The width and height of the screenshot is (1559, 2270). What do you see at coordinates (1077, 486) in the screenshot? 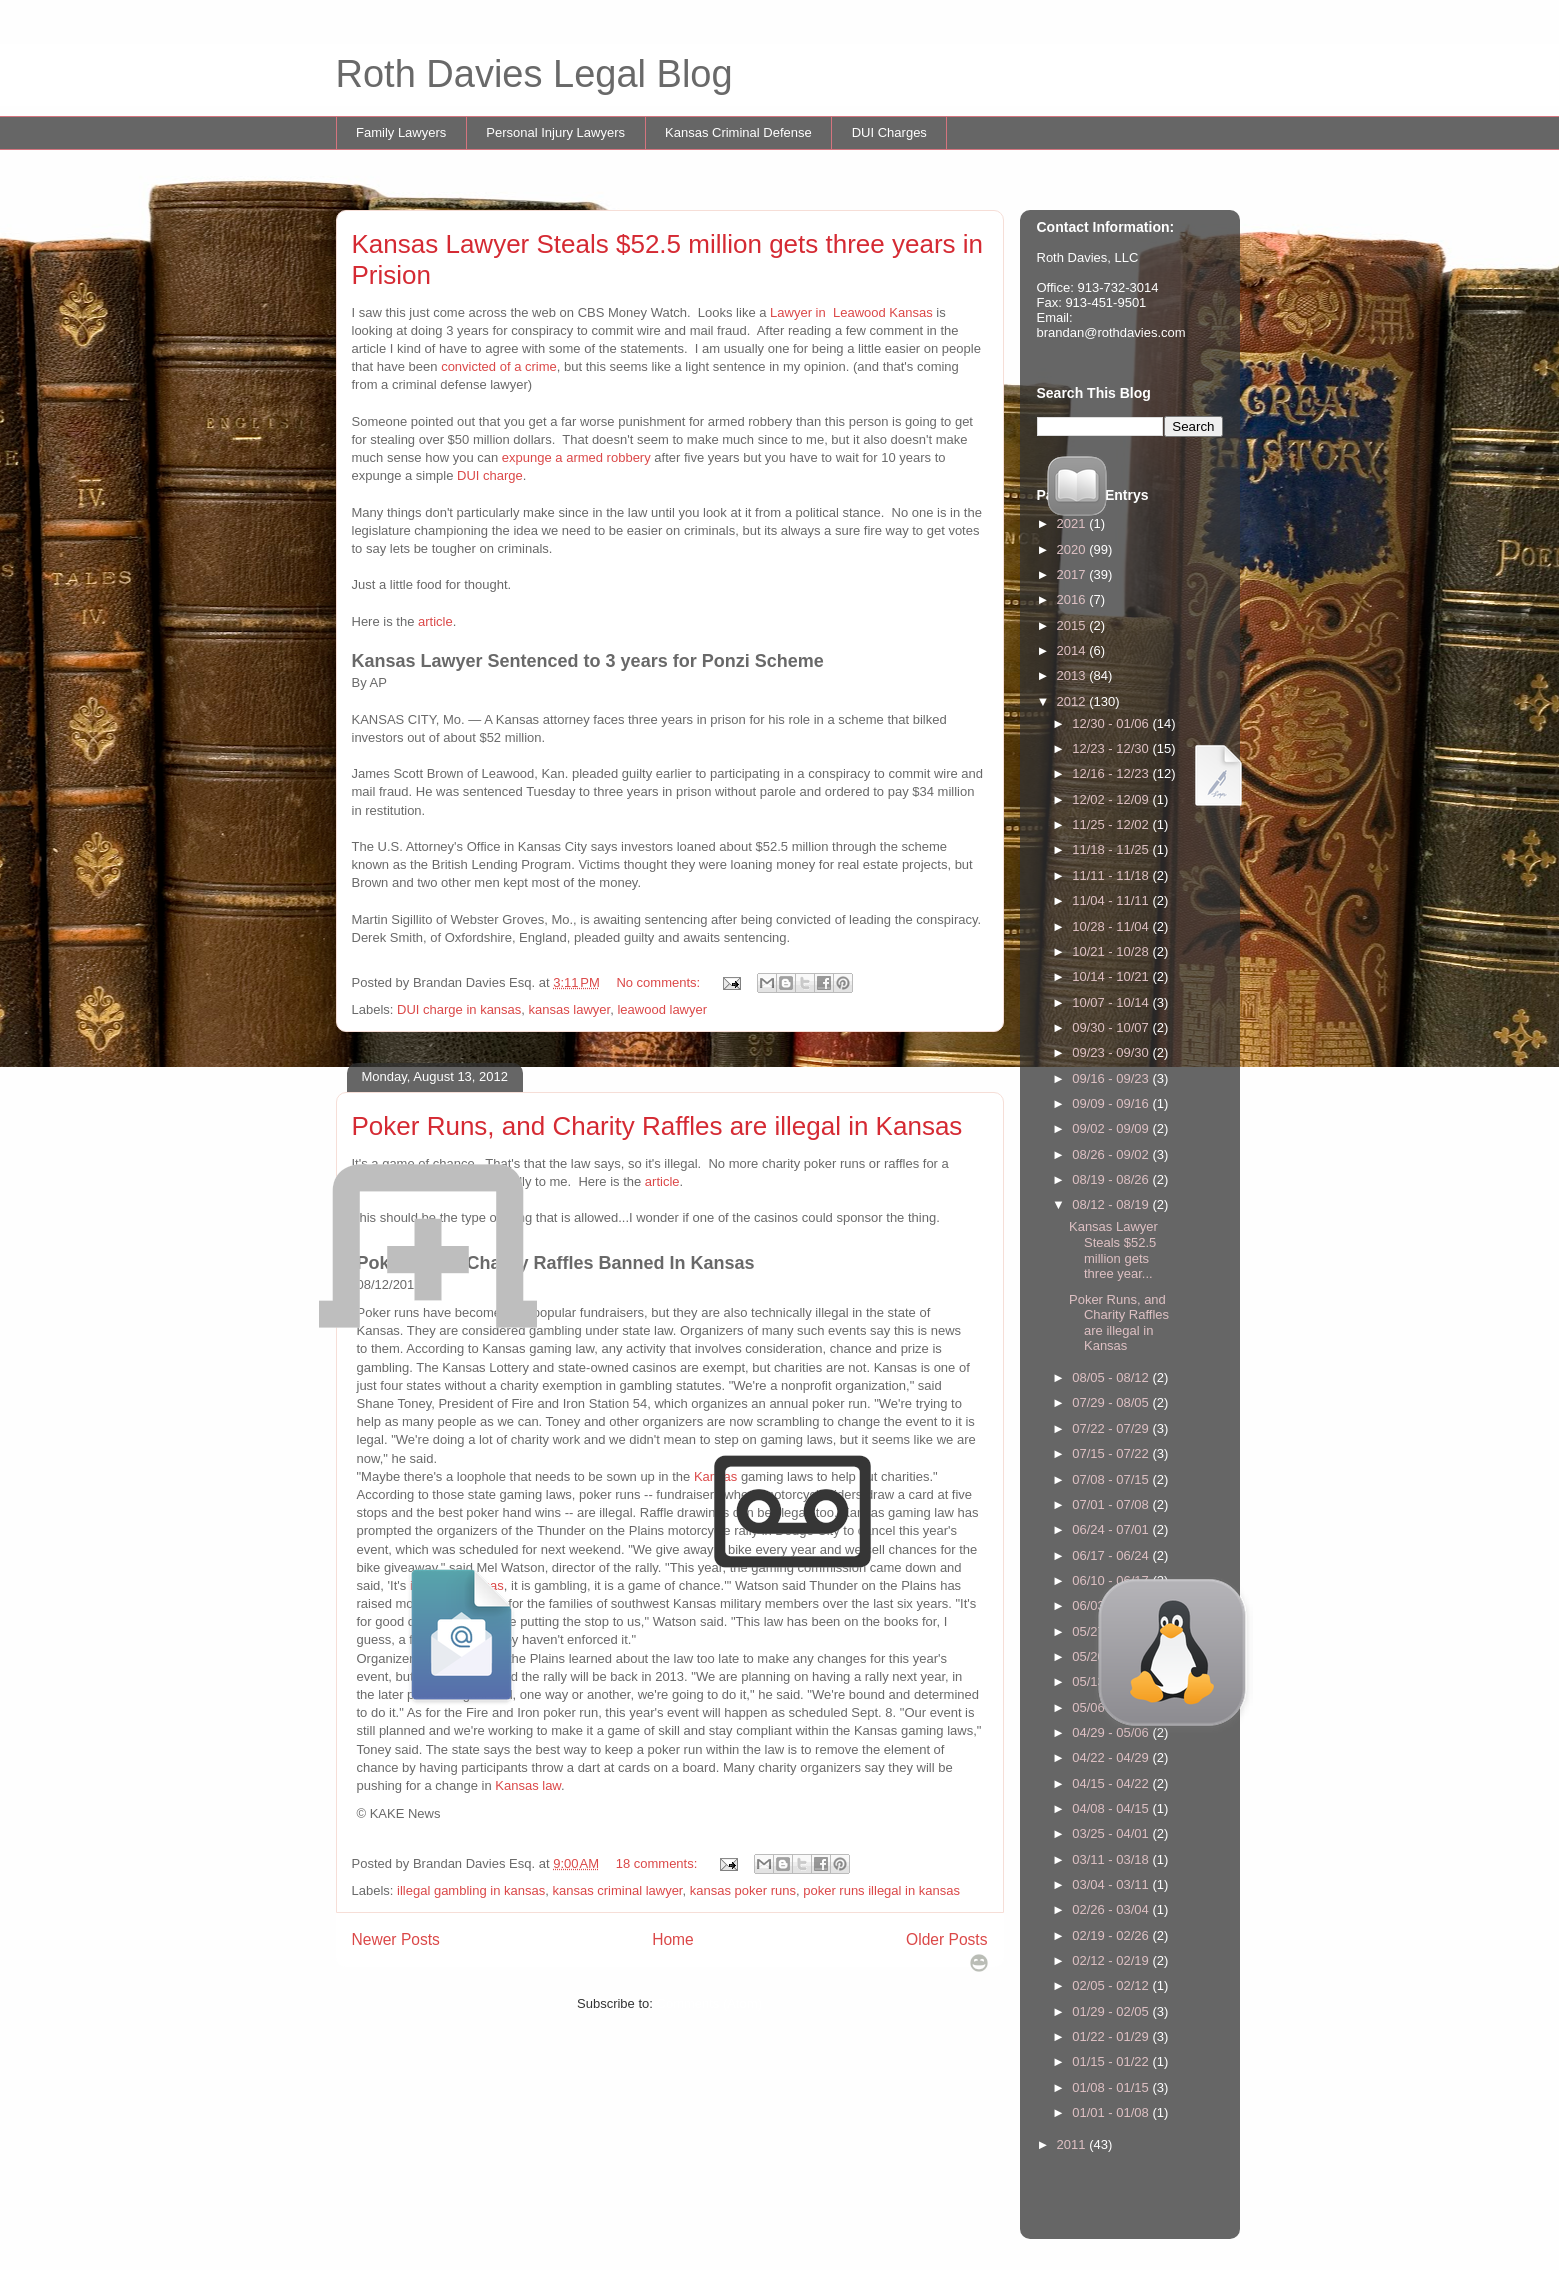
I see `open the Books app` at bounding box center [1077, 486].